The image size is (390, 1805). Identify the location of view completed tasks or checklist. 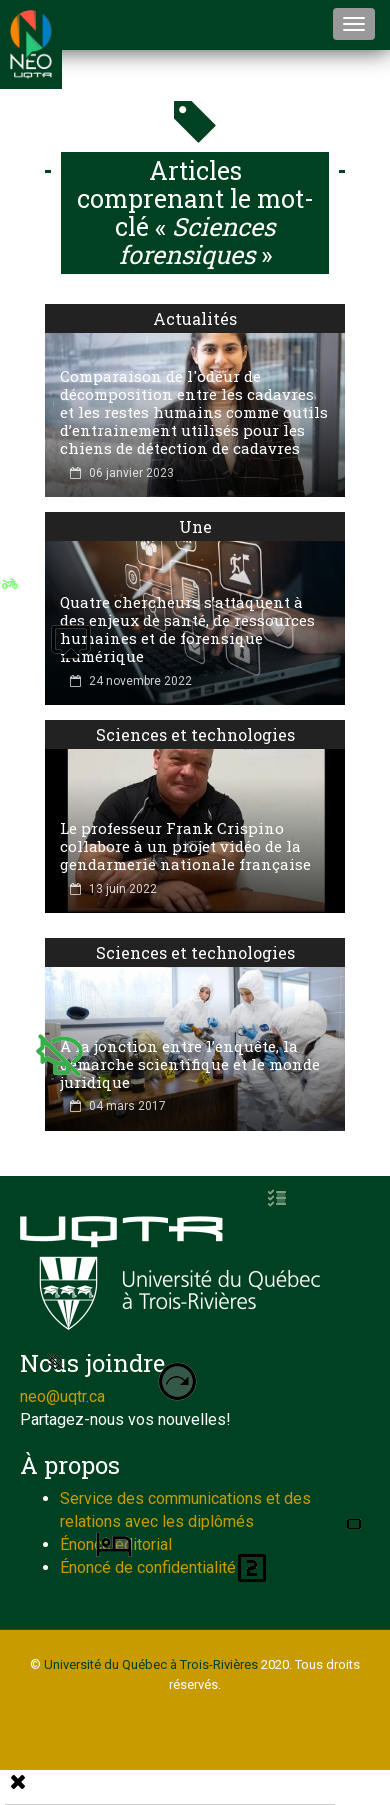
(277, 1198).